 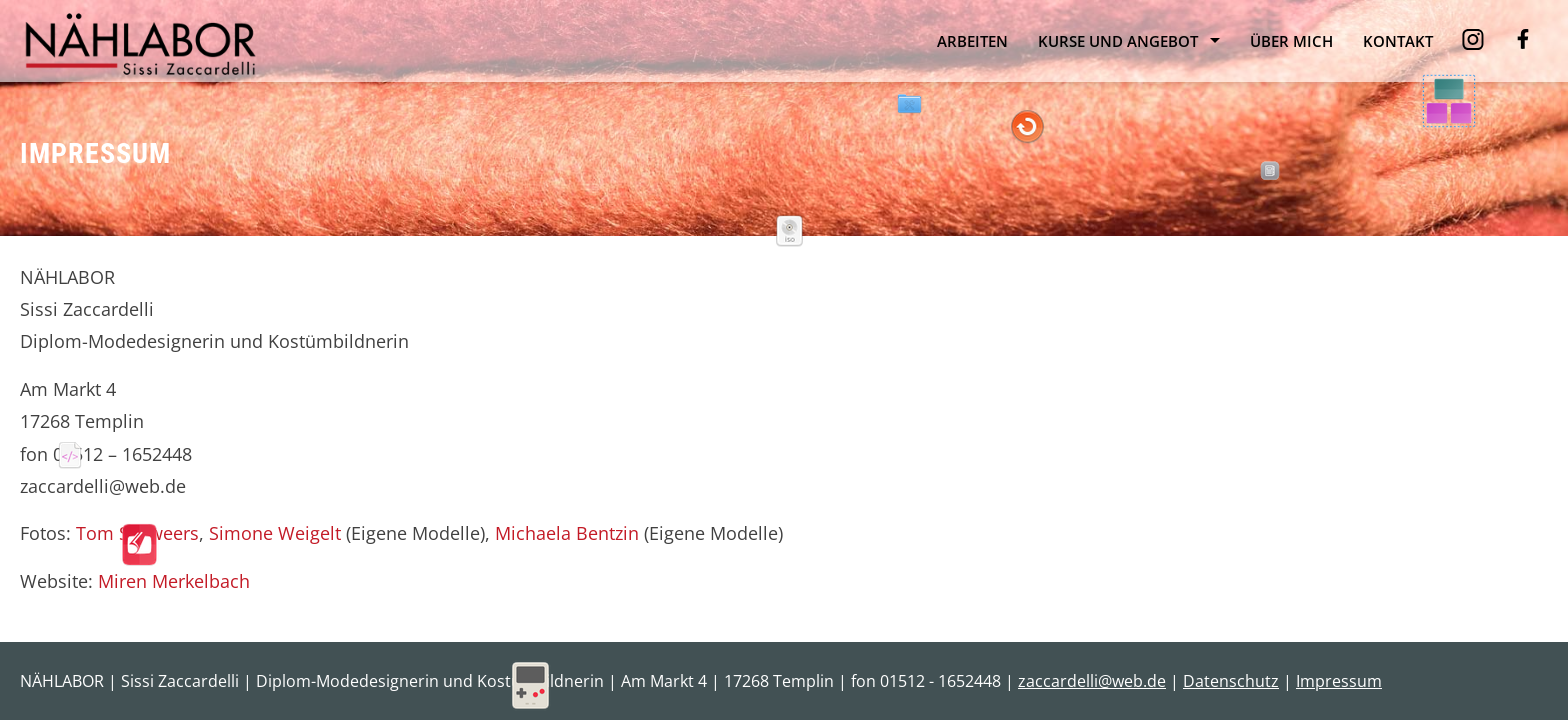 What do you see at coordinates (789, 230) in the screenshot?
I see `a CD/DVD disc image file (.iso format)` at bounding box center [789, 230].